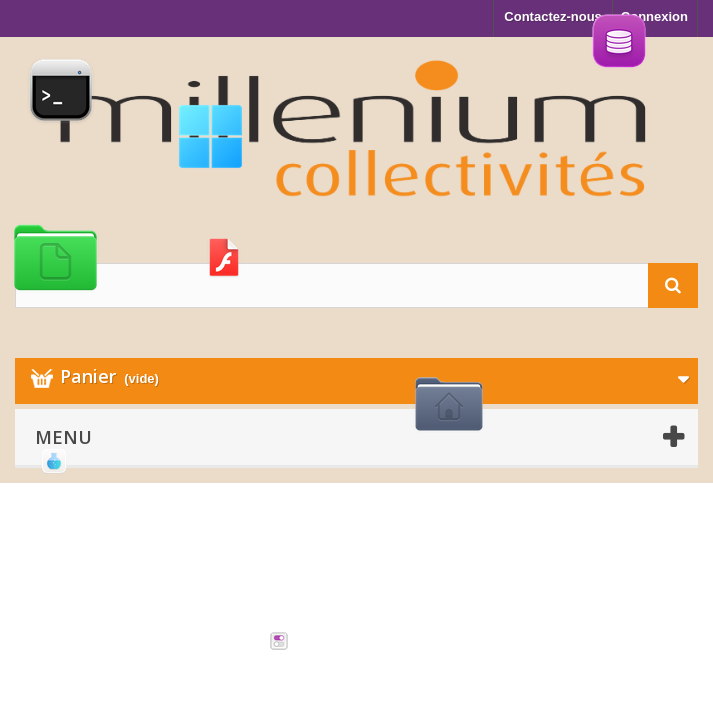 The width and height of the screenshot is (713, 720). Describe the element at coordinates (619, 41) in the screenshot. I see `open LibreOffice Base database application` at that location.